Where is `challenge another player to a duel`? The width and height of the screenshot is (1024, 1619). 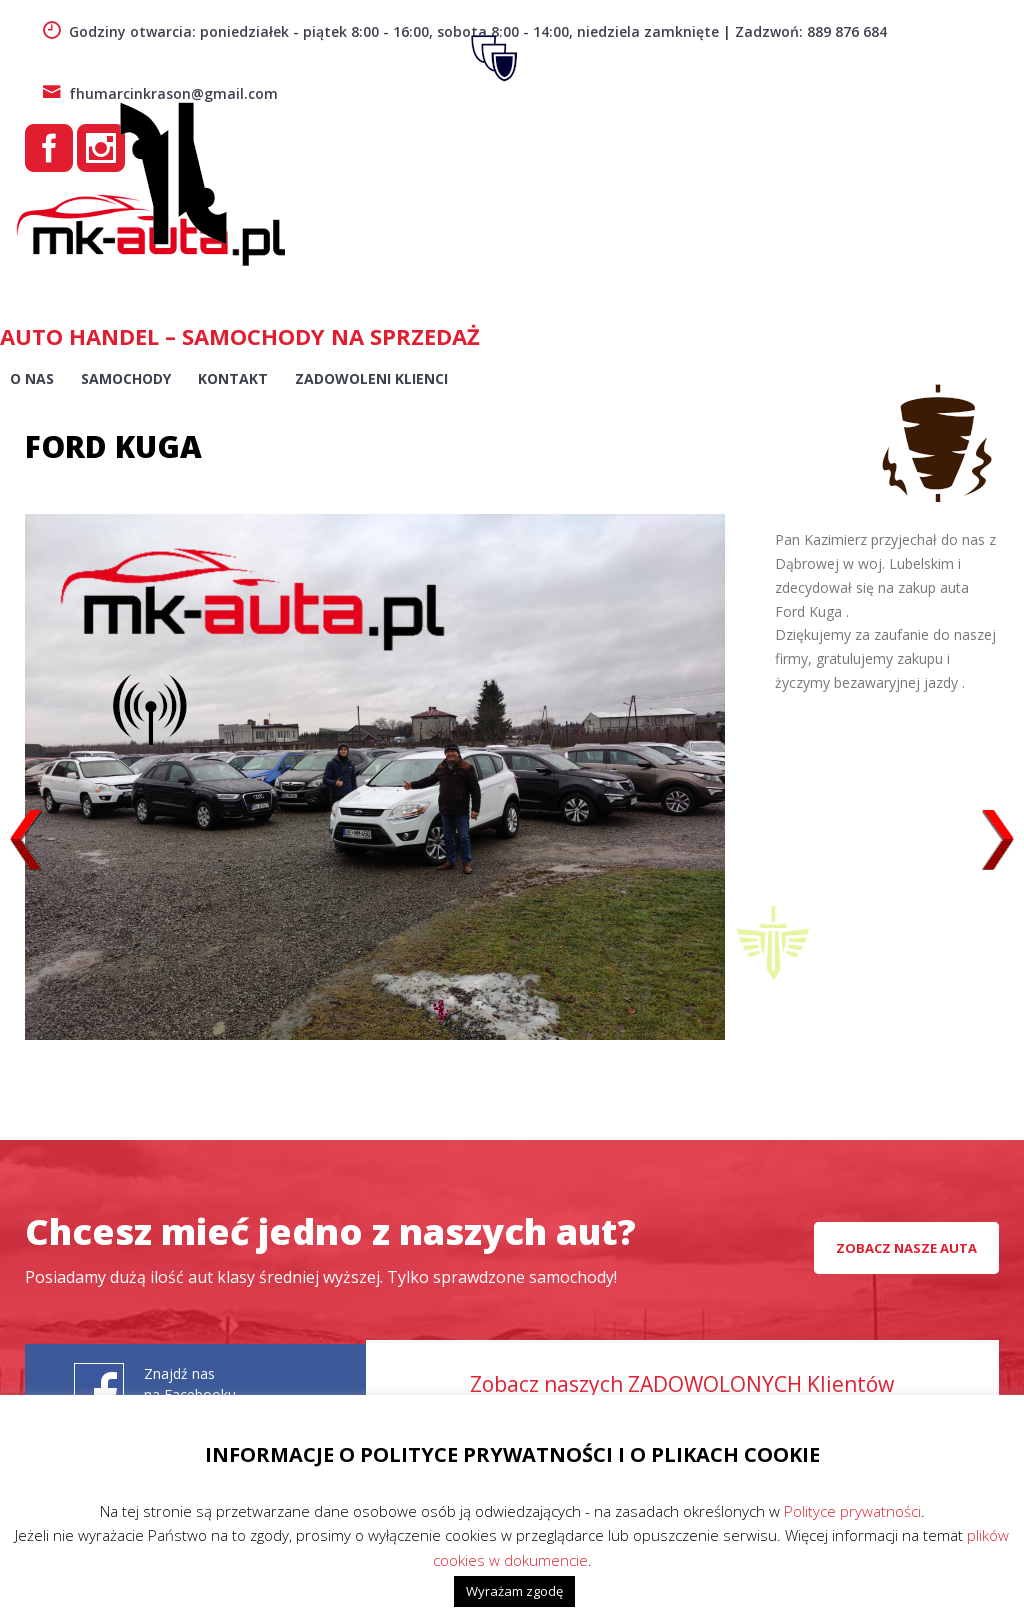 challenge another player to a duel is located at coordinates (173, 173).